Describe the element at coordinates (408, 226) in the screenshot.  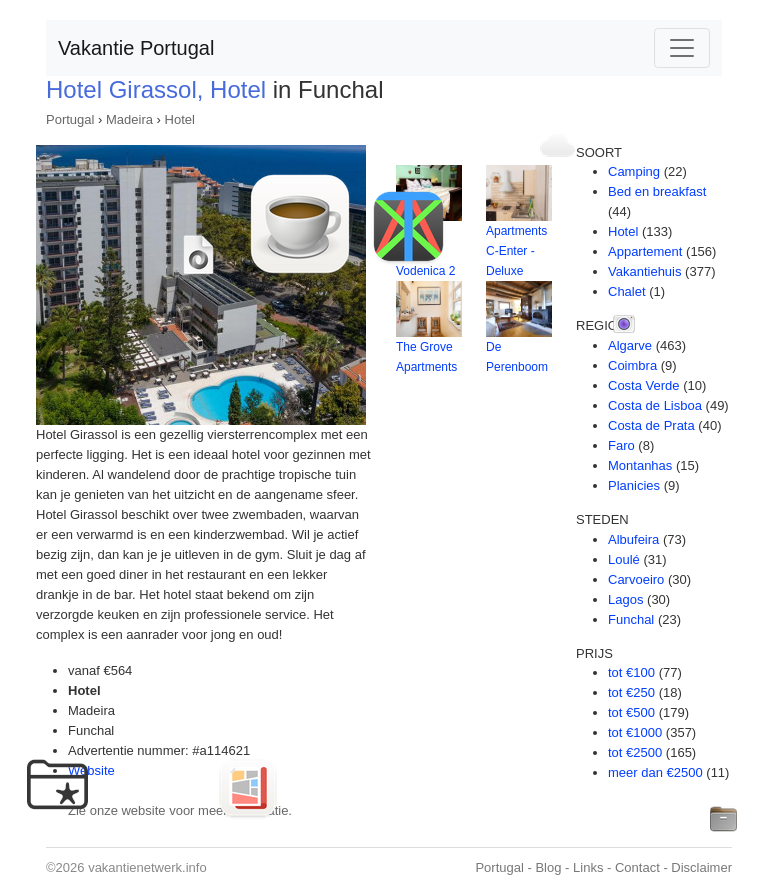
I see `open tixati torrent client` at that location.